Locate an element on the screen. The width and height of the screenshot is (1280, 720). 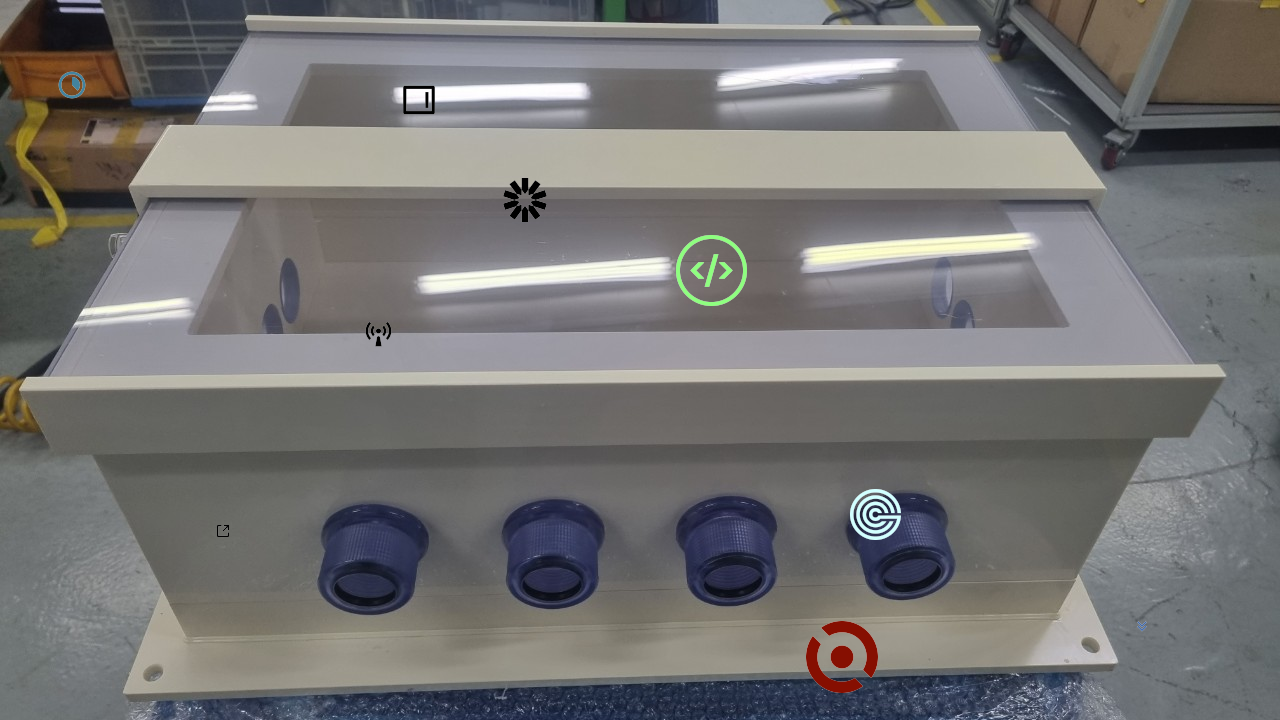
open link in a new window or tab is located at coordinates (223, 531).